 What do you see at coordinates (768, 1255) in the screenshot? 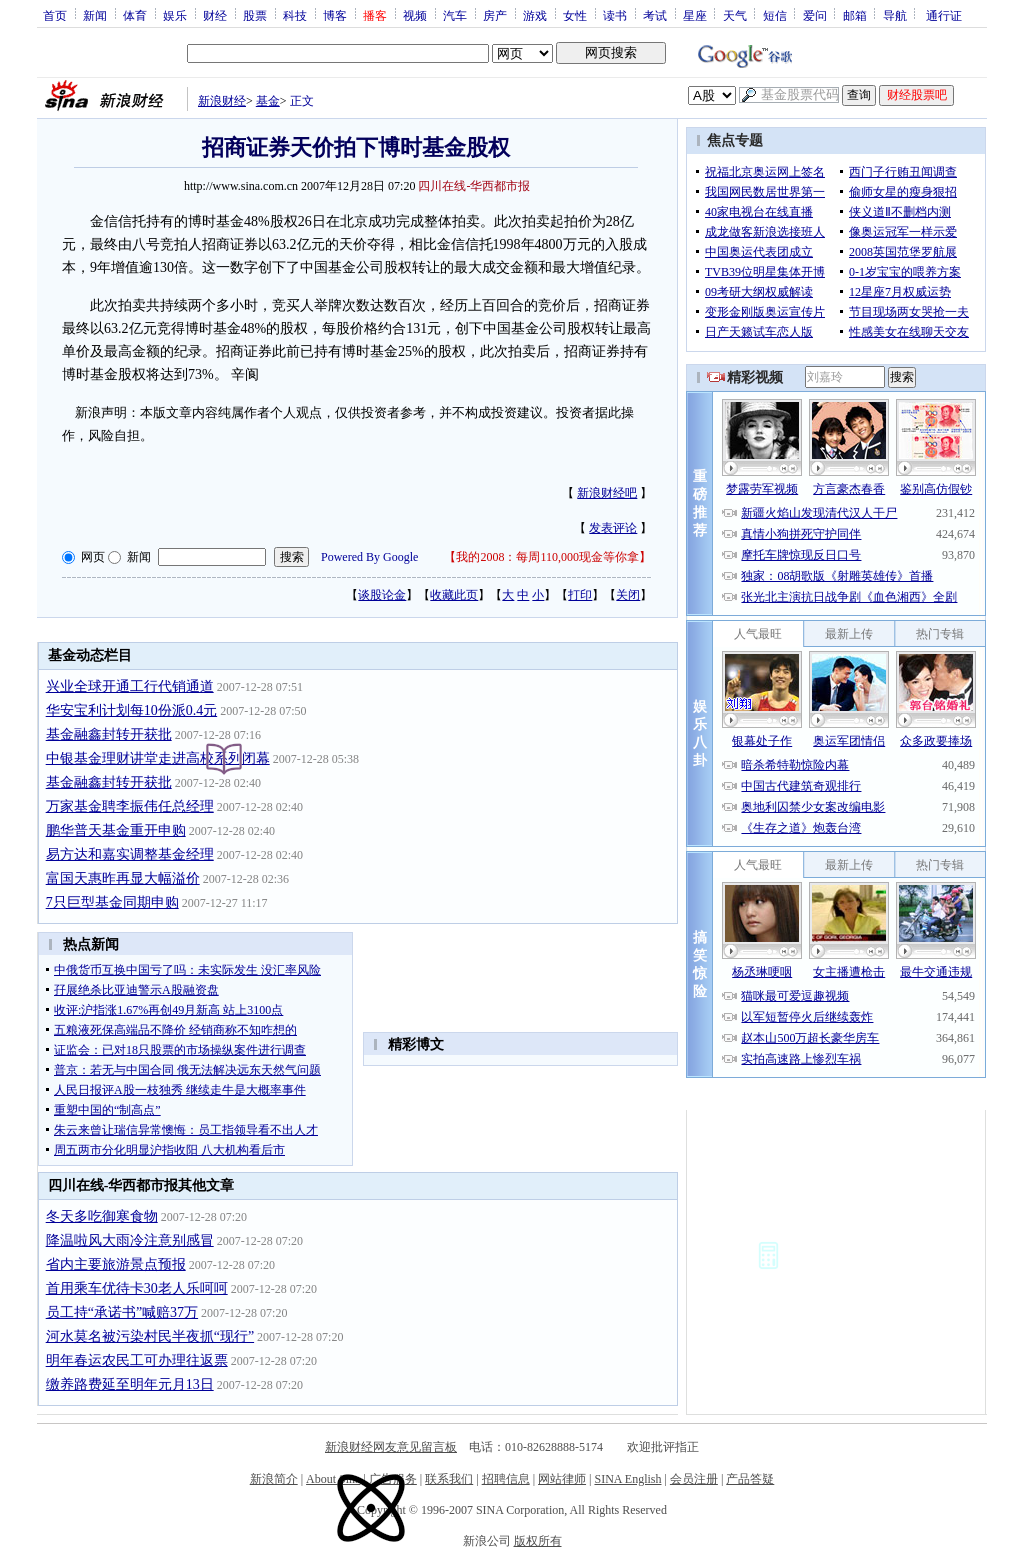
I see `open the calculator app` at bounding box center [768, 1255].